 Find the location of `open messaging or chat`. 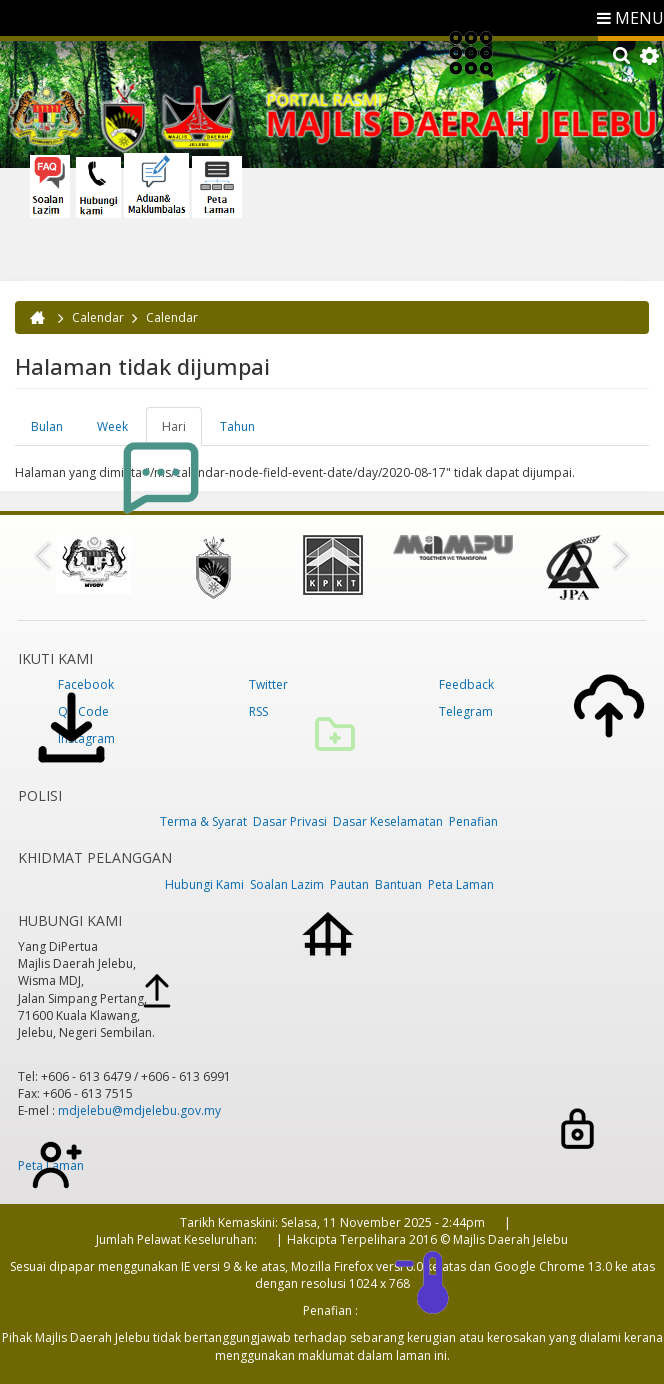

open messaging or chat is located at coordinates (161, 476).